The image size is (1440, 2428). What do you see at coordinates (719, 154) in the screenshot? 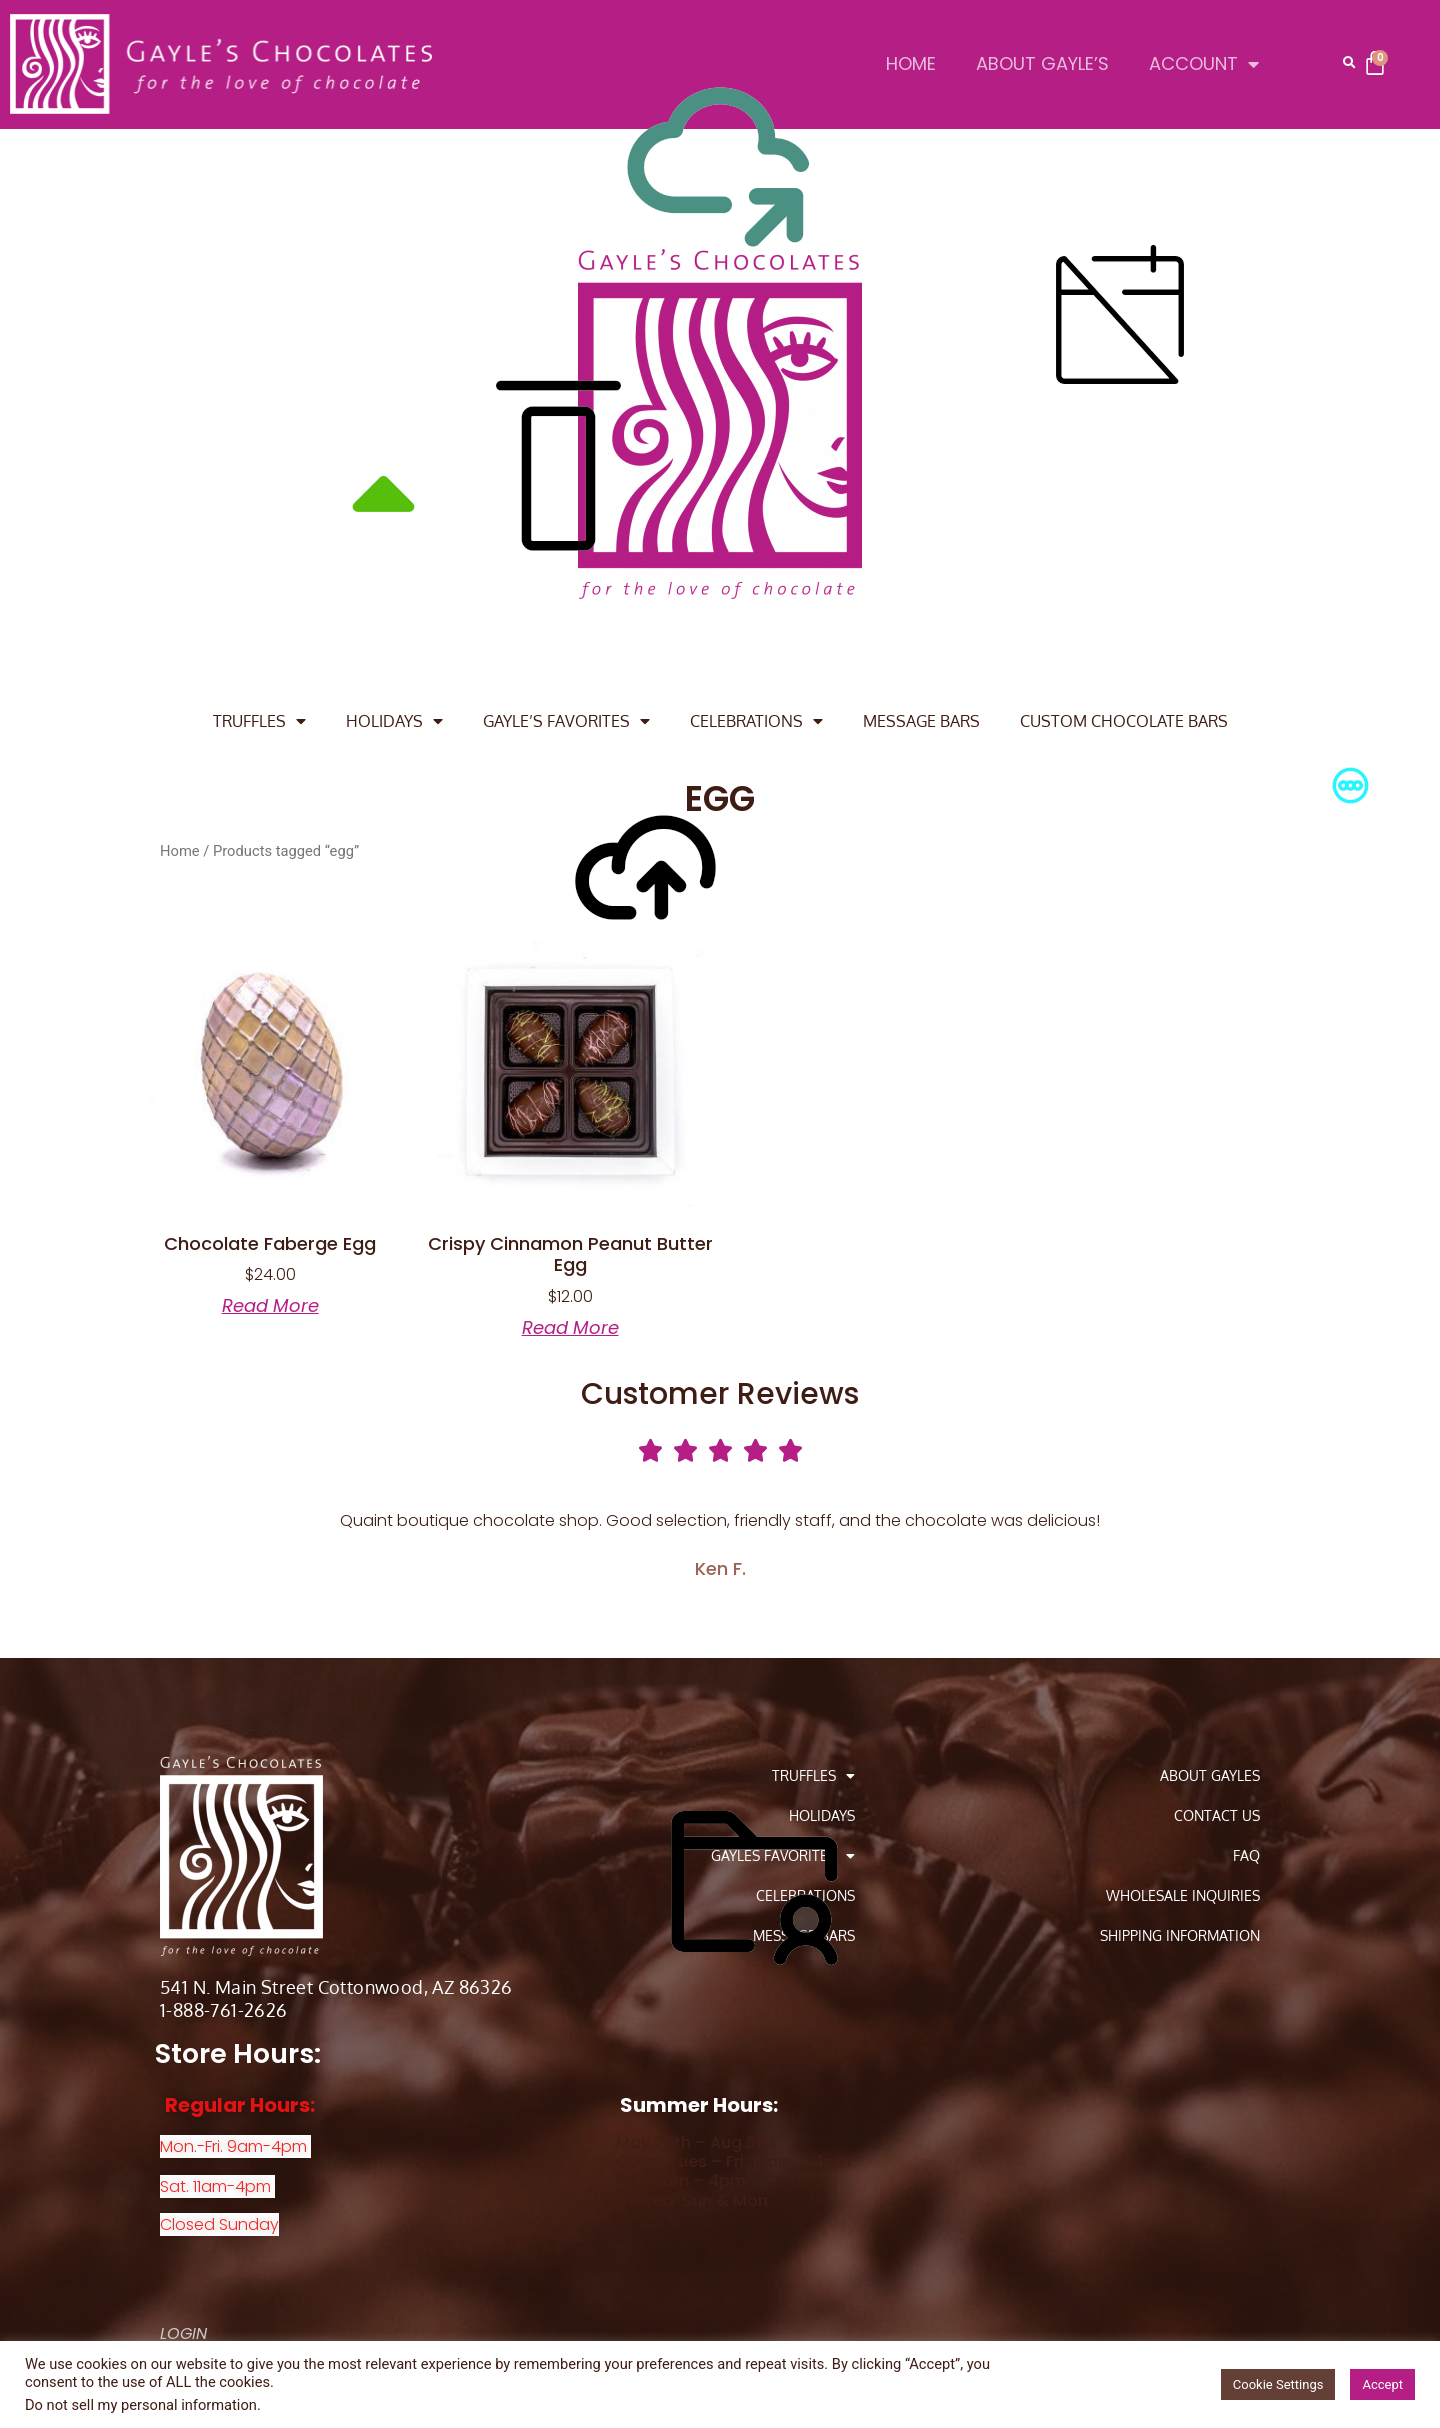
I see `share a file to the cloud` at bounding box center [719, 154].